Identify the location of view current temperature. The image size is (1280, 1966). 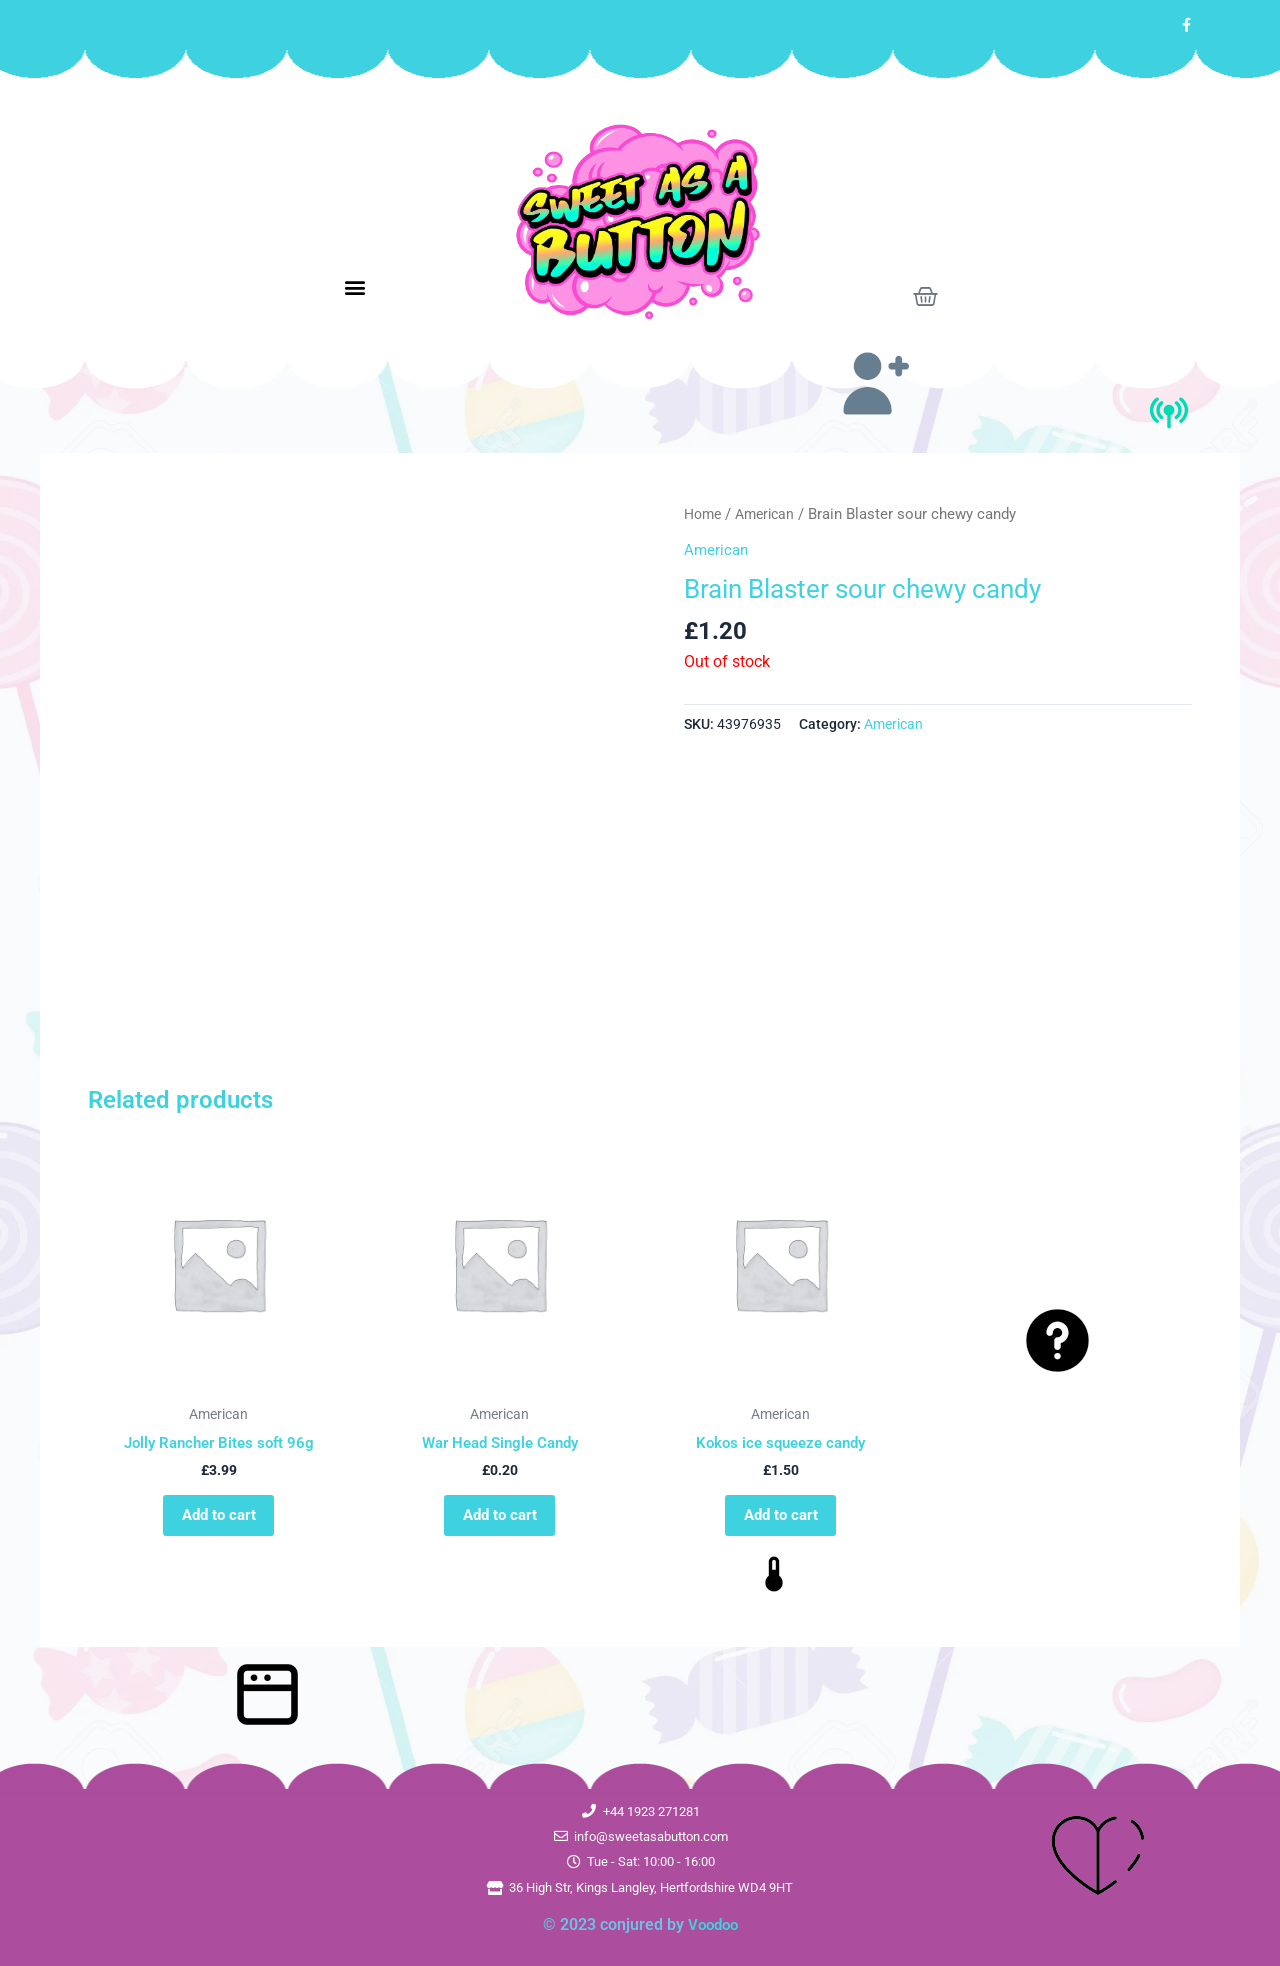
(774, 1574).